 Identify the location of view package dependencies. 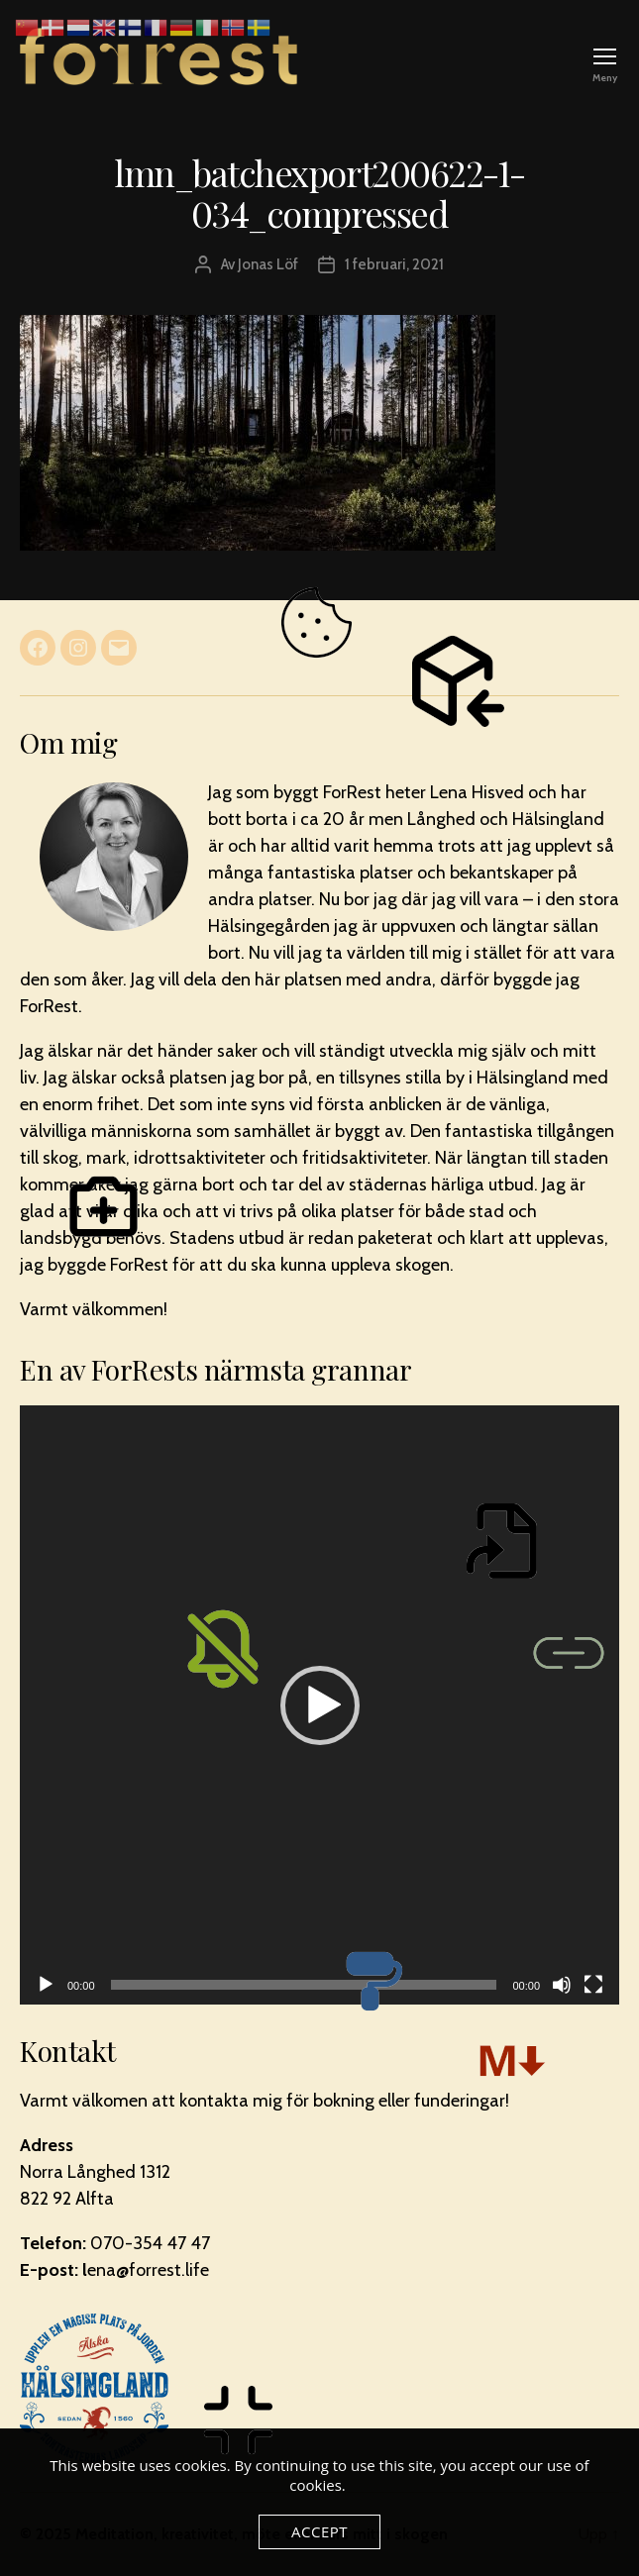
(458, 680).